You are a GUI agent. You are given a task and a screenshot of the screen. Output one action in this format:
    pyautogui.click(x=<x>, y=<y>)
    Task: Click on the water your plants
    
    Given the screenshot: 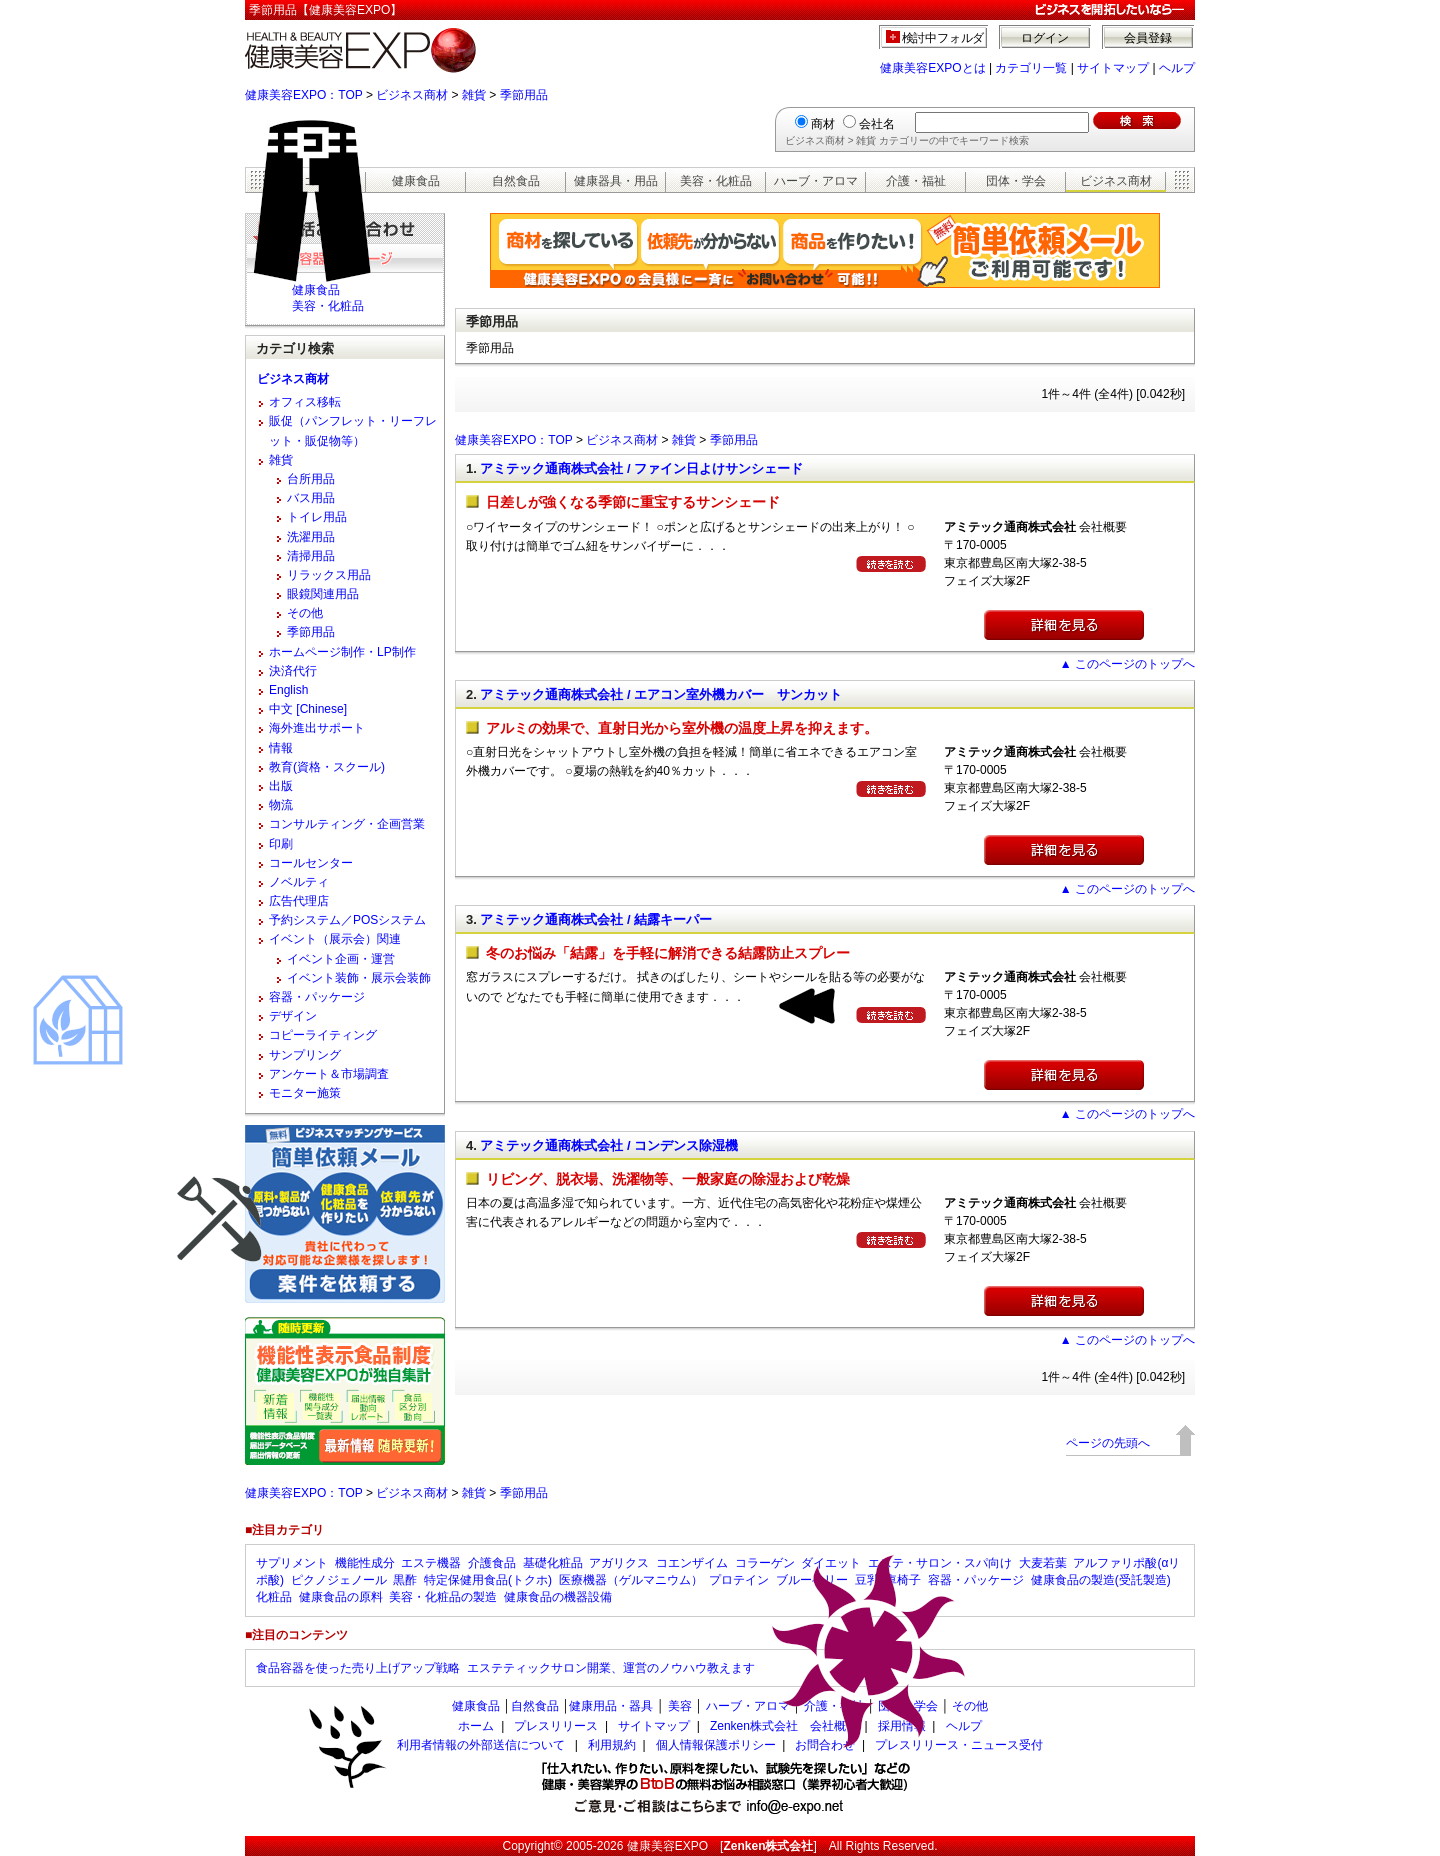 What is the action you would take?
    pyautogui.click(x=350, y=1746)
    